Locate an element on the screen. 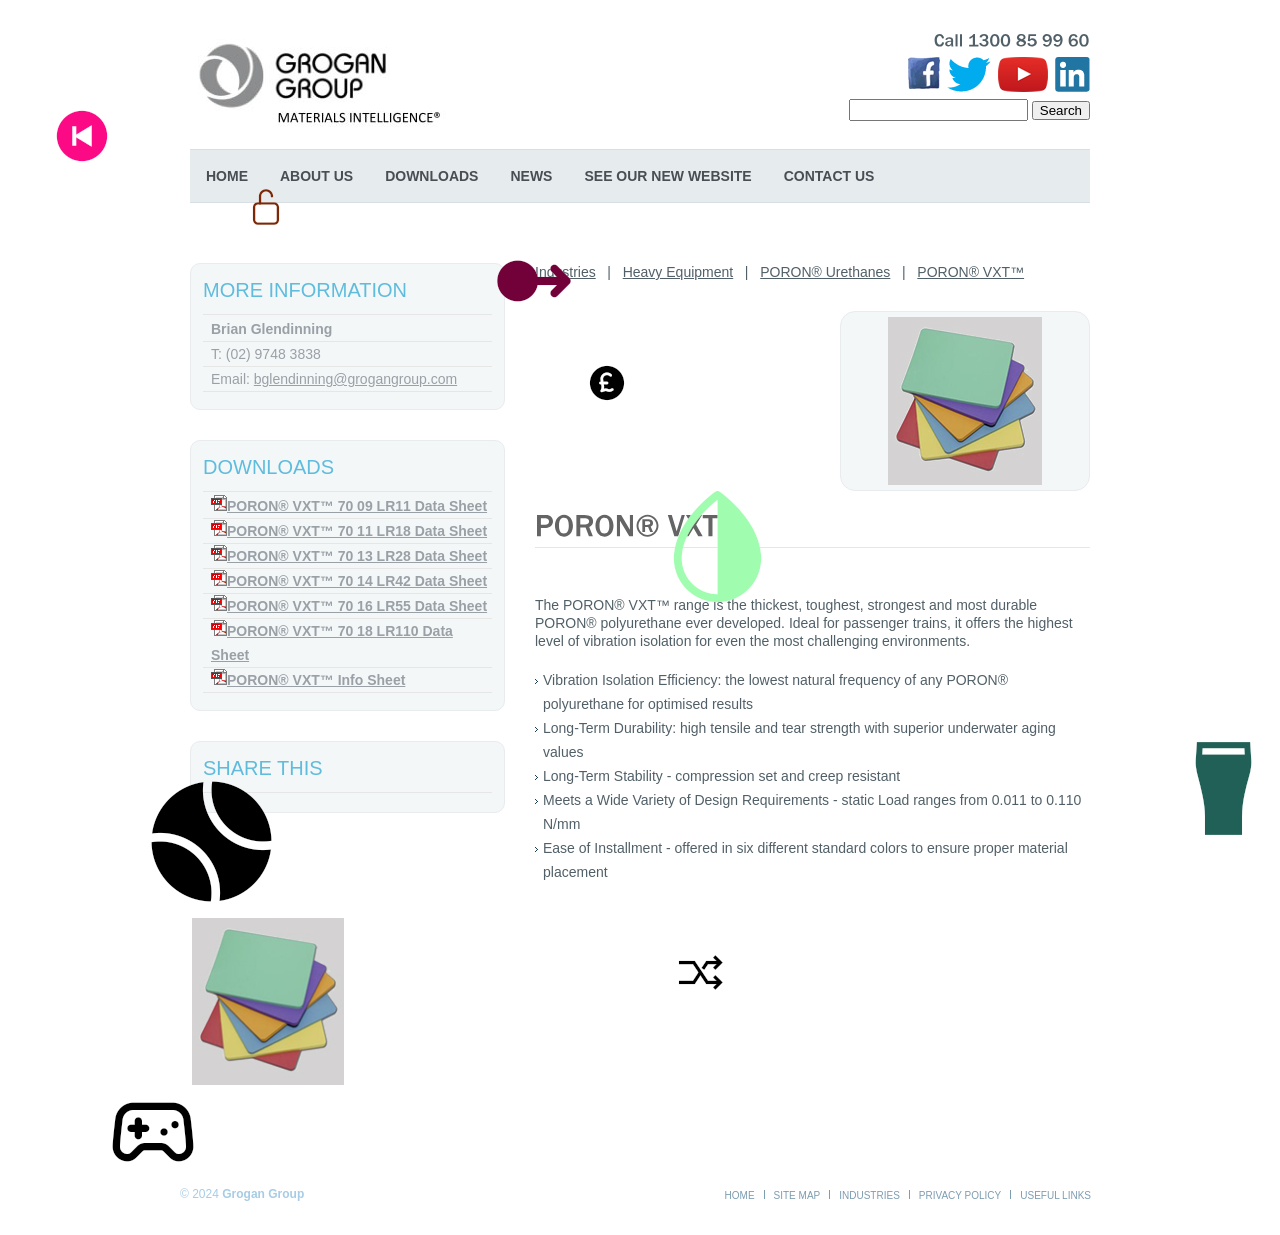 The height and width of the screenshot is (1235, 1280). swipe right to continue or accept is located at coordinates (534, 281).